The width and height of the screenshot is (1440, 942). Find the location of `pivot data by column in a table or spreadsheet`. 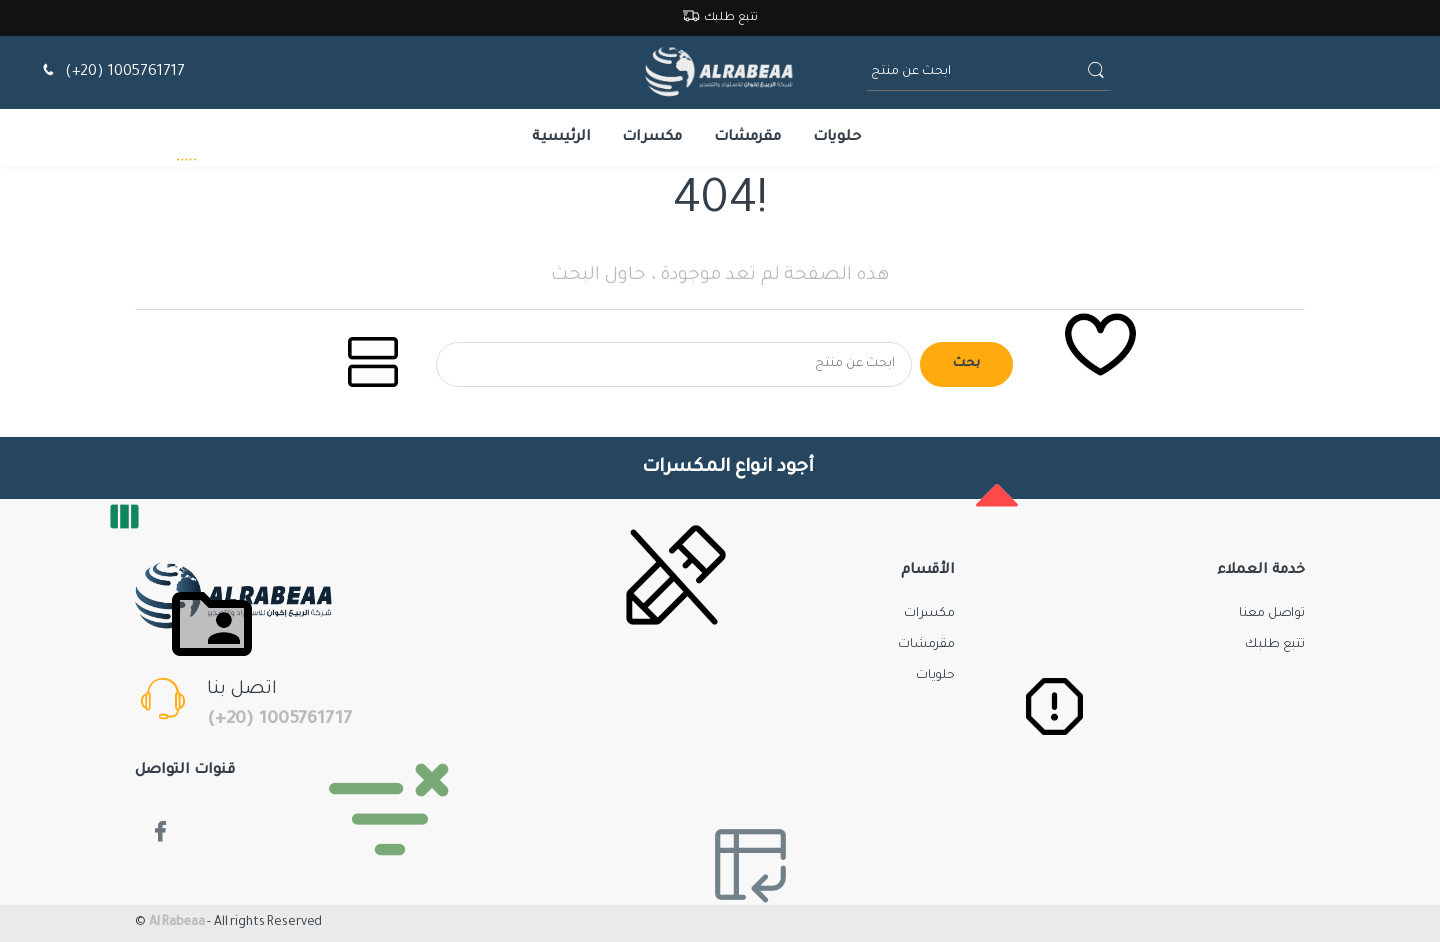

pivot data by column in a table or spreadsheet is located at coordinates (750, 864).